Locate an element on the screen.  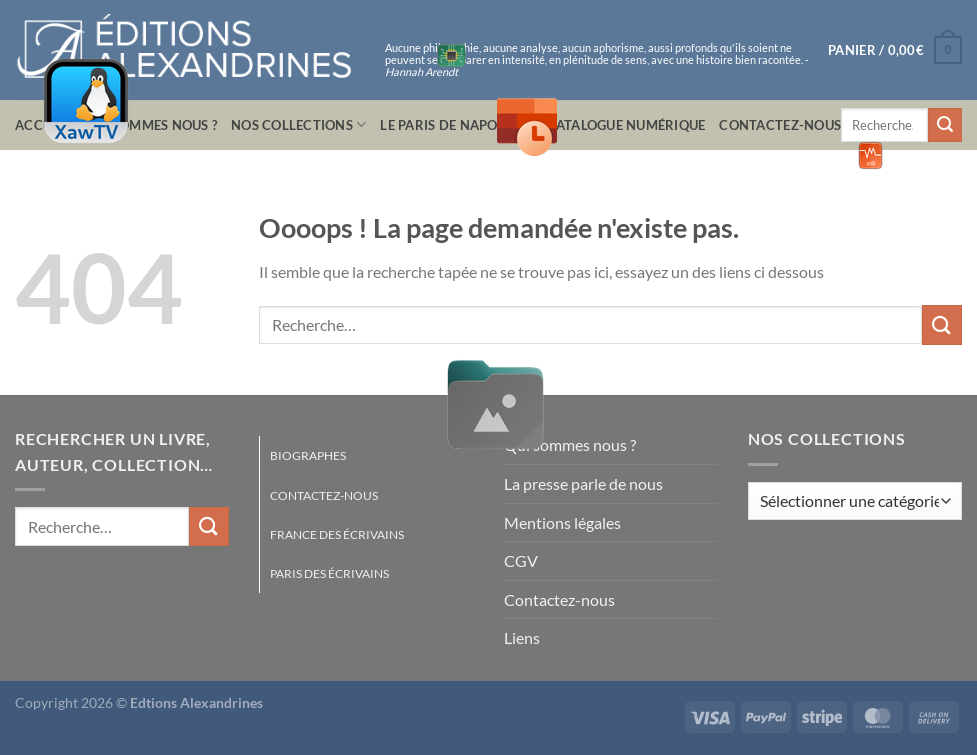
open cpu-x system information app is located at coordinates (451, 55).